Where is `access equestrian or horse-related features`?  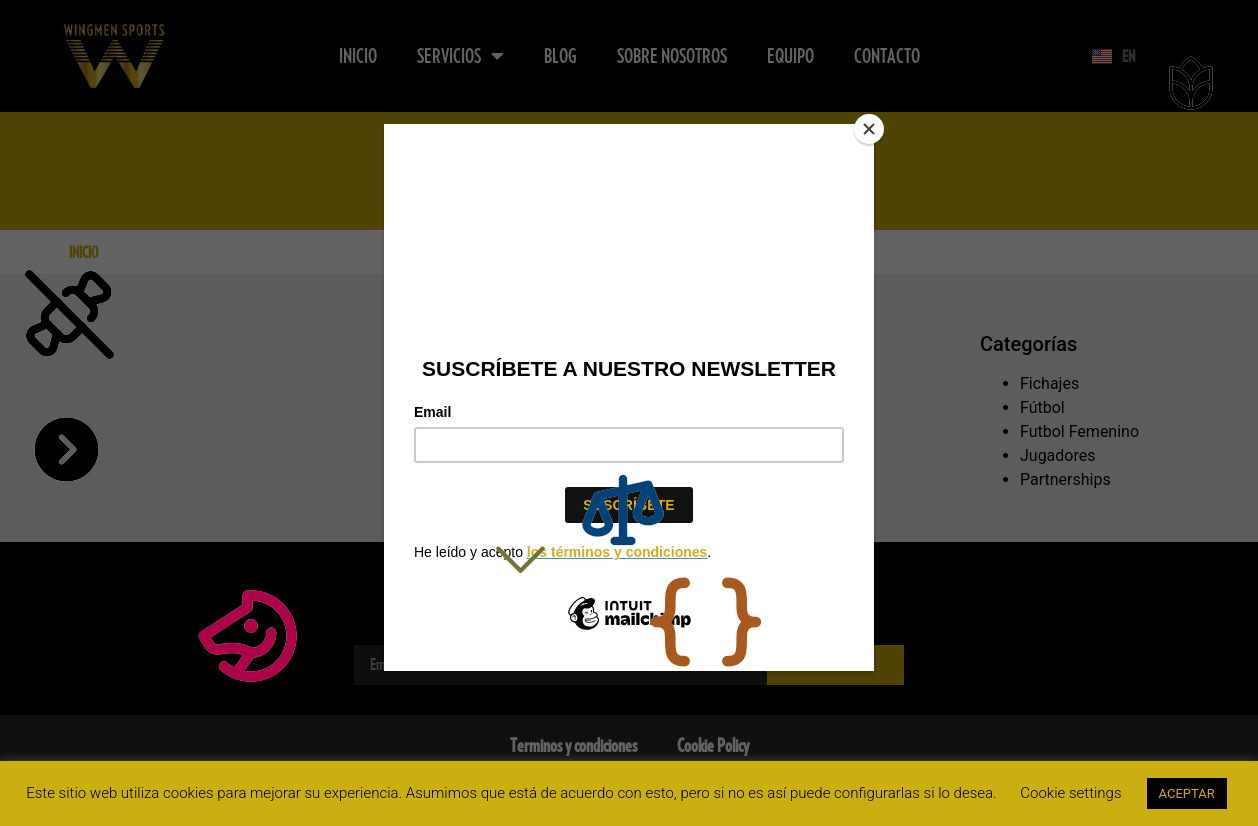
access equestrian or horse-related features is located at coordinates (251, 636).